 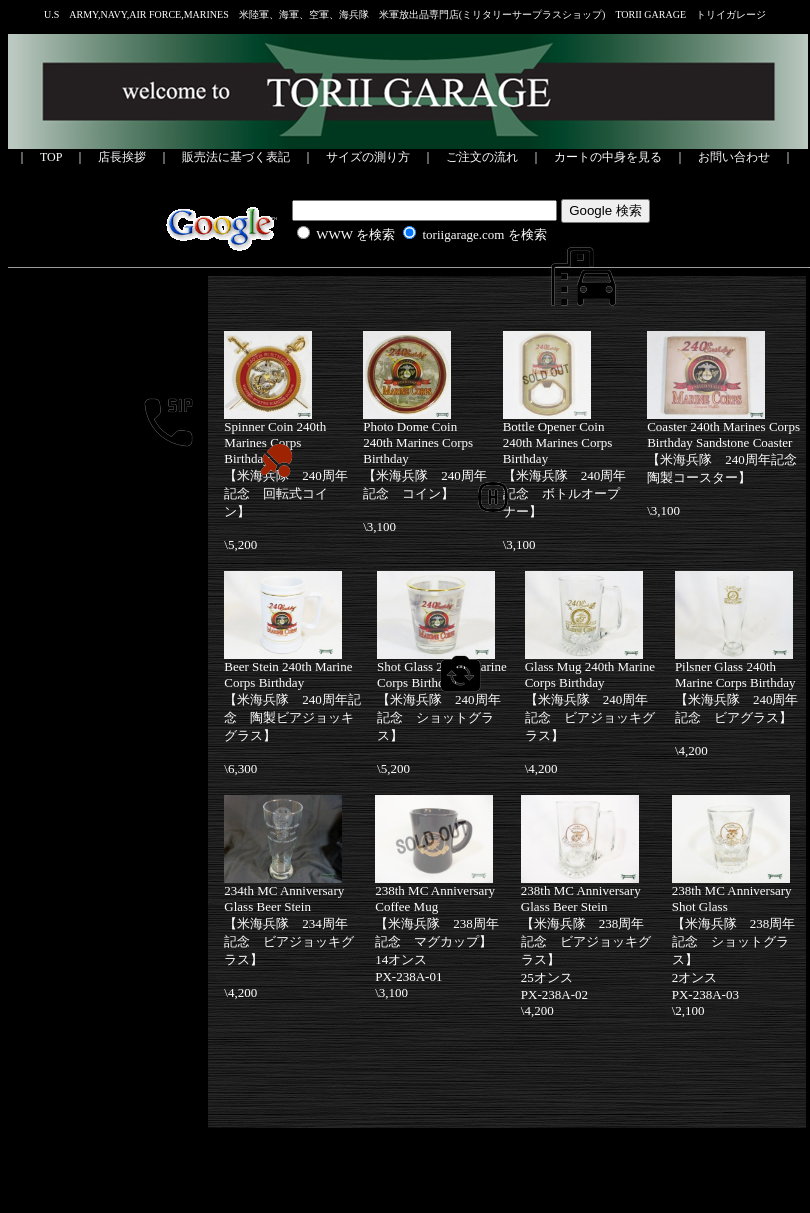 What do you see at coordinates (168, 422) in the screenshot?
I see `make a SIP (internet) phone call` at bounding box center [168, 422].